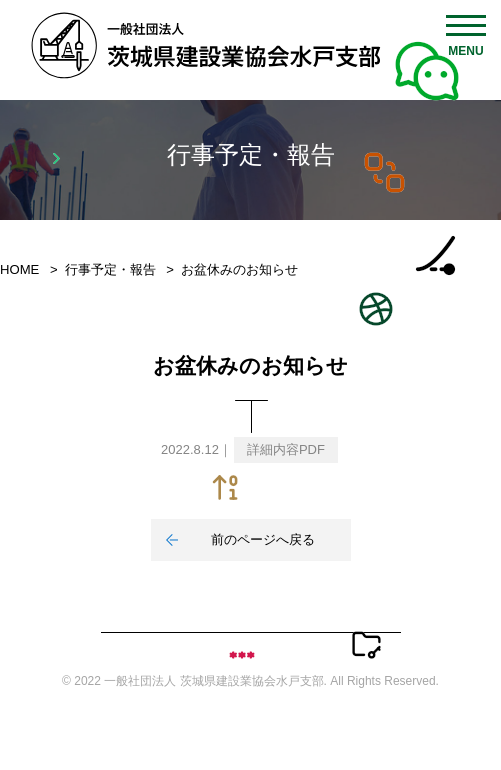  Describe the element at coordinates (435, 255) in the screenshot. I see `adjust ease-in animation curve` at that location.